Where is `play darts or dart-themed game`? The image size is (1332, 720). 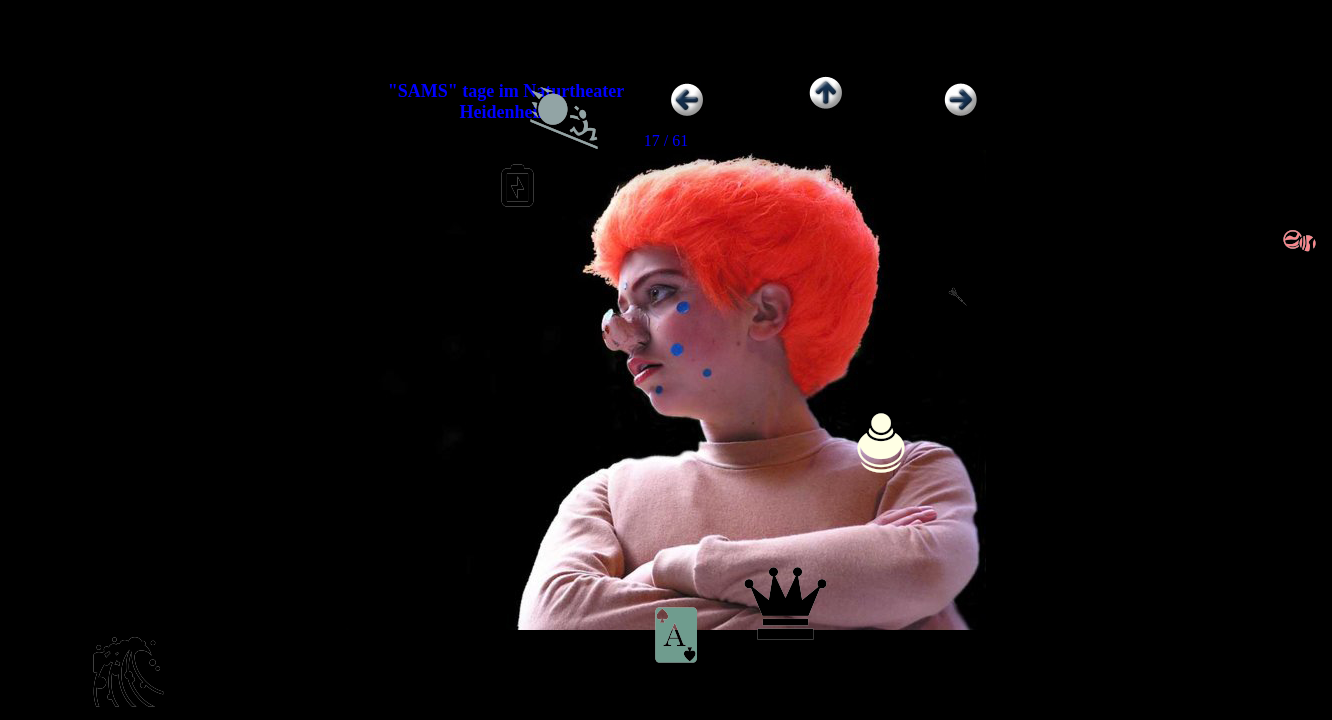
play darts or dart-themed game is located at coordinates (958, 297).